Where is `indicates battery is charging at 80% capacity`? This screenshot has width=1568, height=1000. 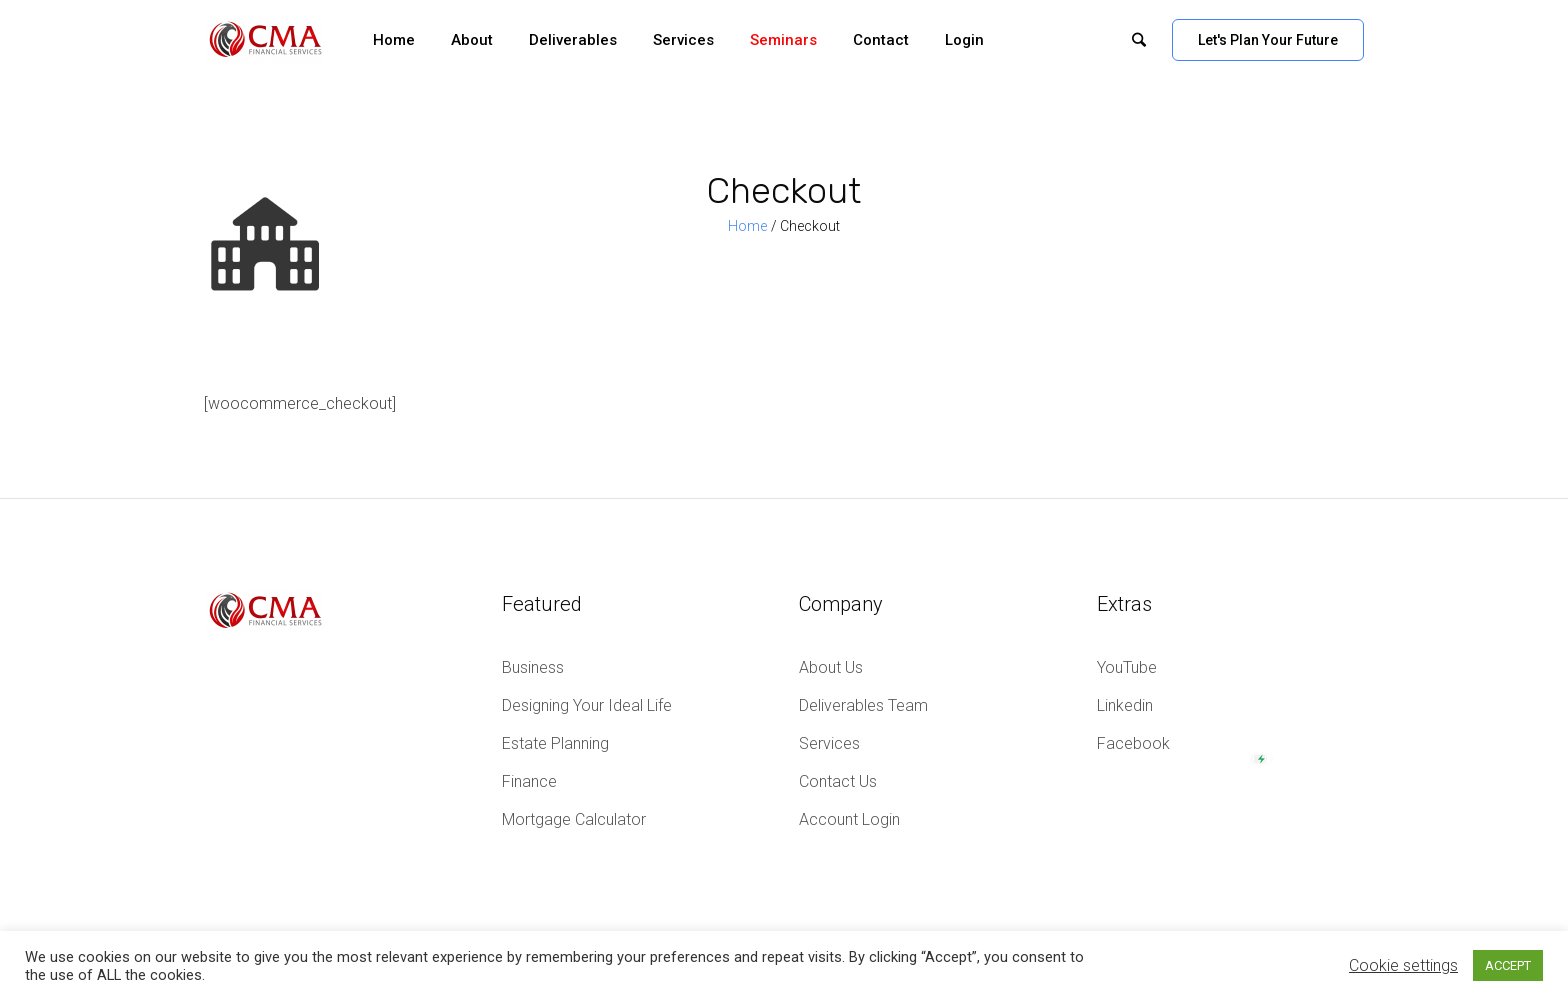
indicates battery is charging at 80% capacity is located at coordinates (1262, 759).